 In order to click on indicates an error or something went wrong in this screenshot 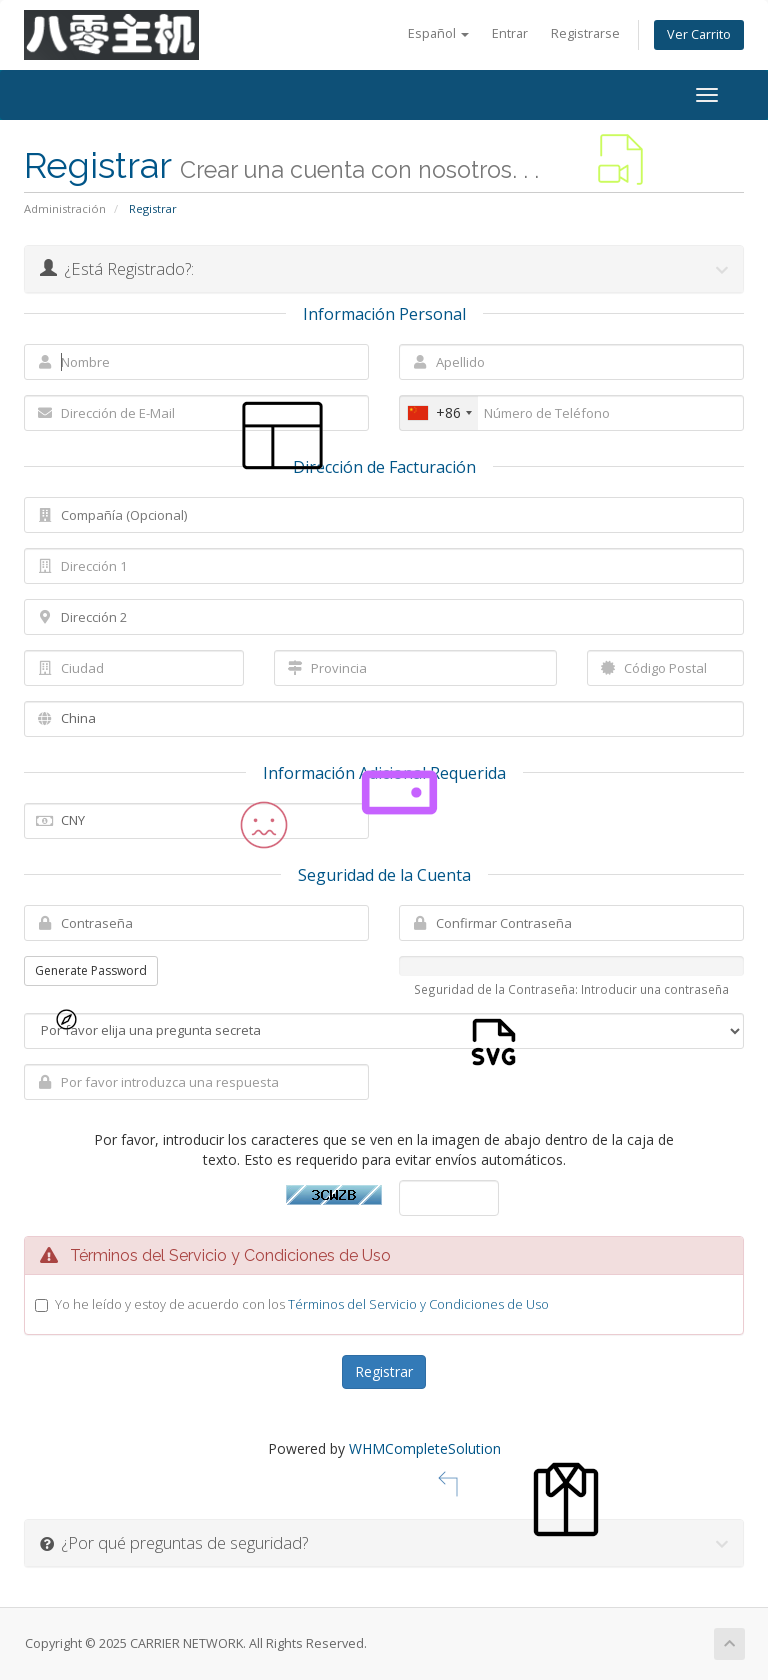, I will do `click(264, 825)`.